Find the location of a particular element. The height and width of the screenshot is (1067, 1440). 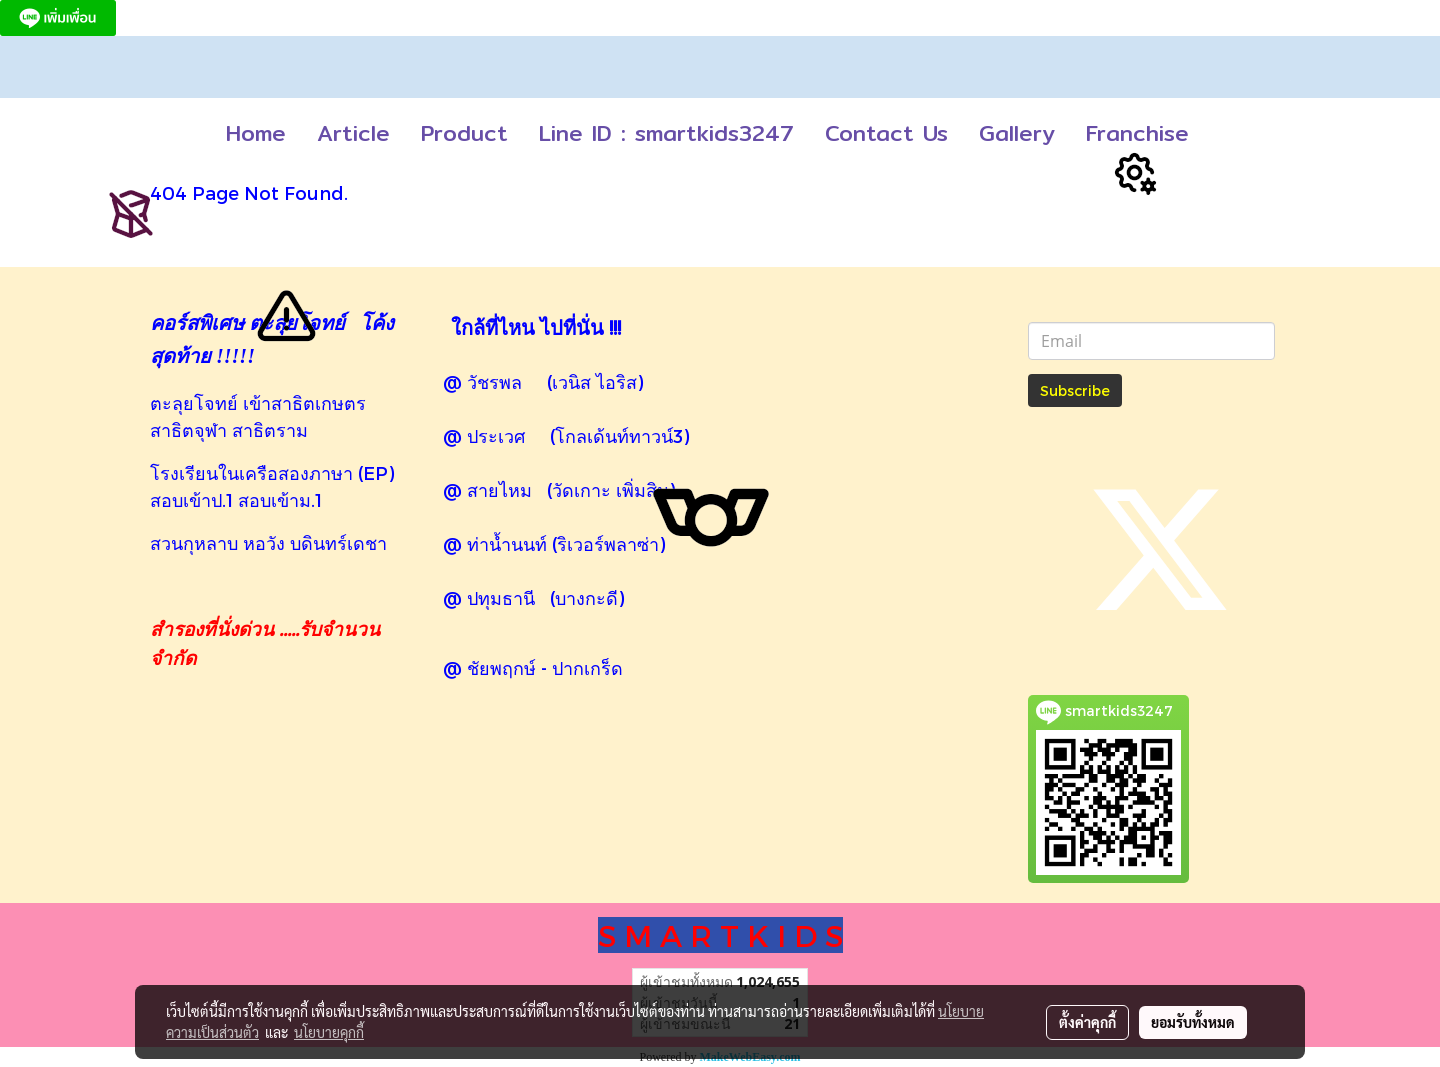

disable 3D object rendering is located at coordinates (131, 214).